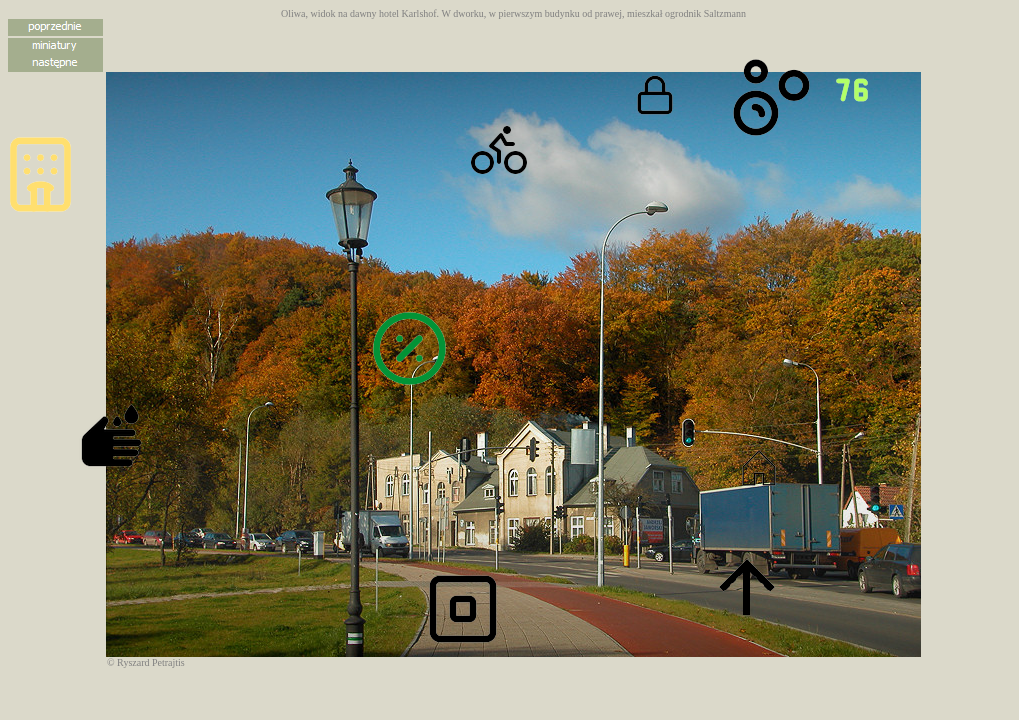  Describe the element at coordinates (852, 90) in the screenshot. I see `indicates item number 76 in a list or sequence` at that location.